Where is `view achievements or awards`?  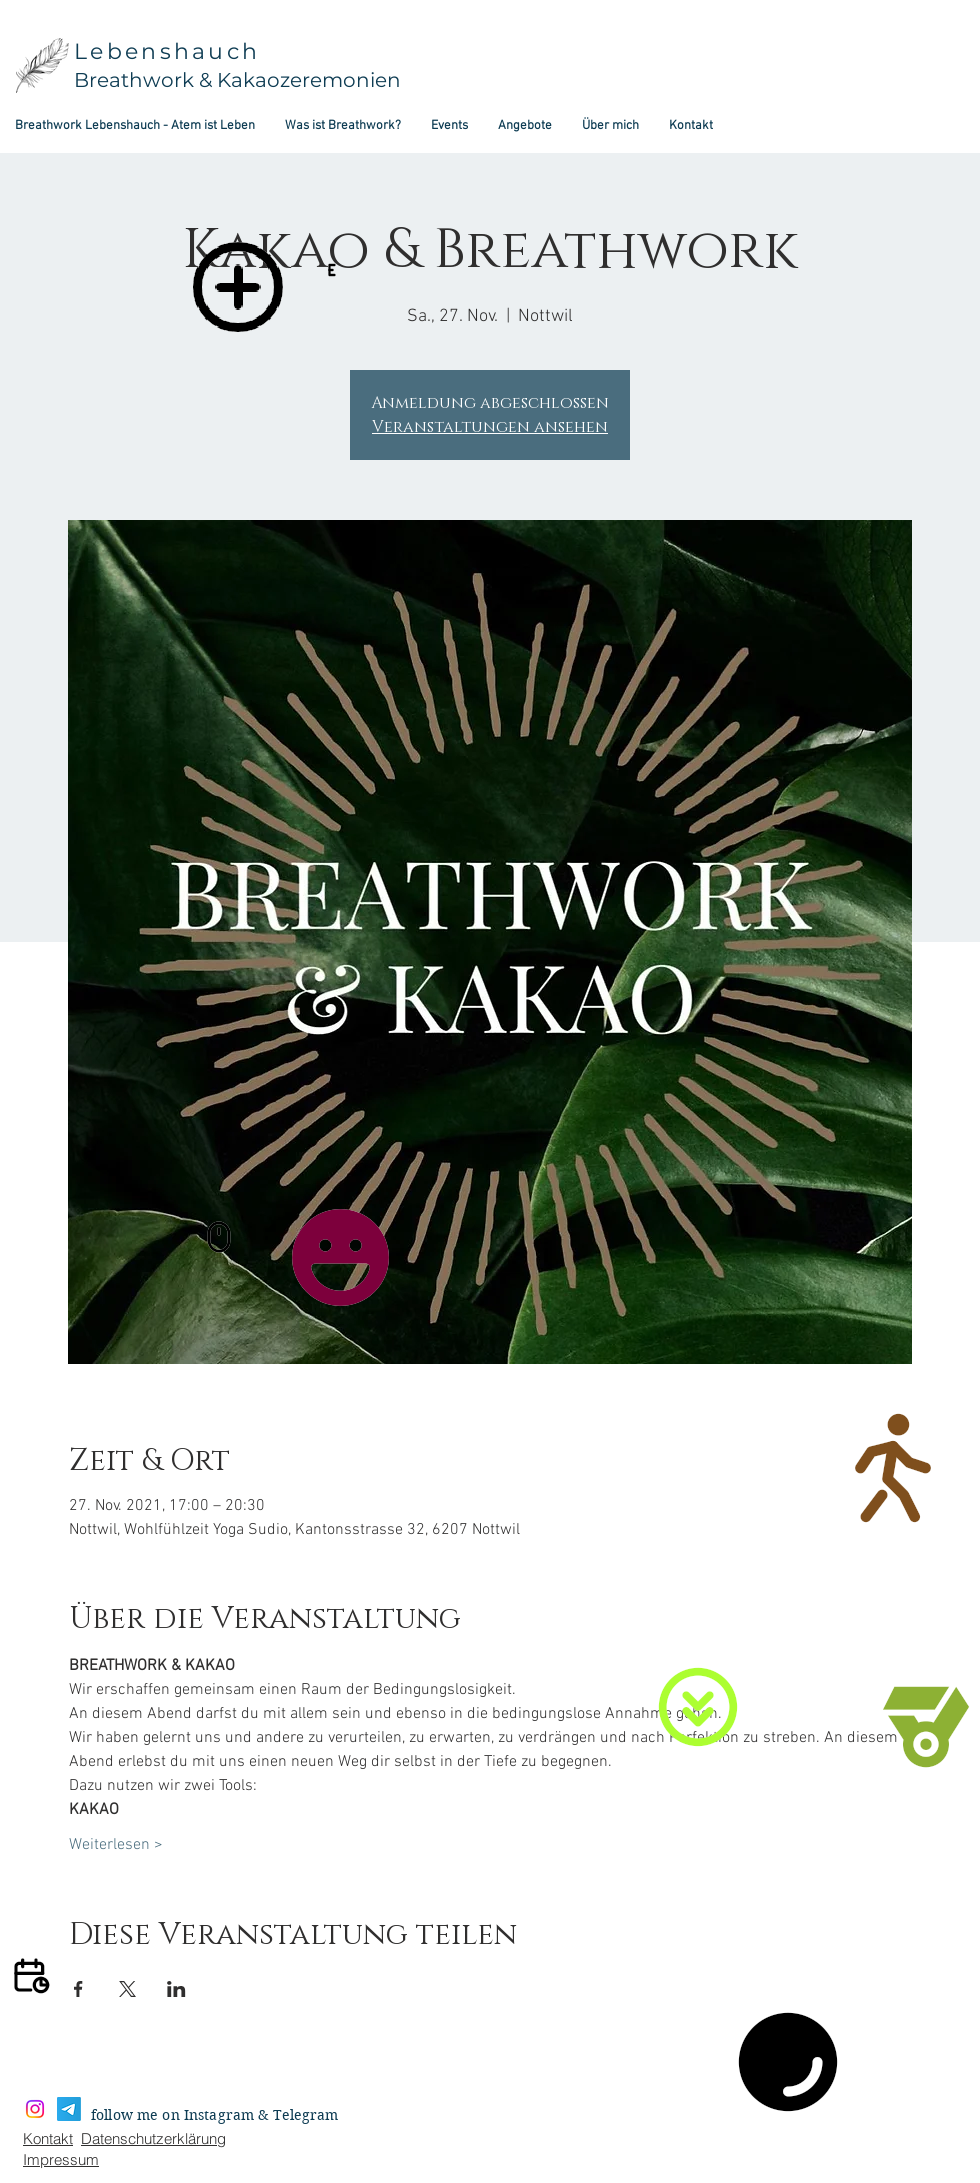
view achievements or awards is located at coordinates (926, 1727).